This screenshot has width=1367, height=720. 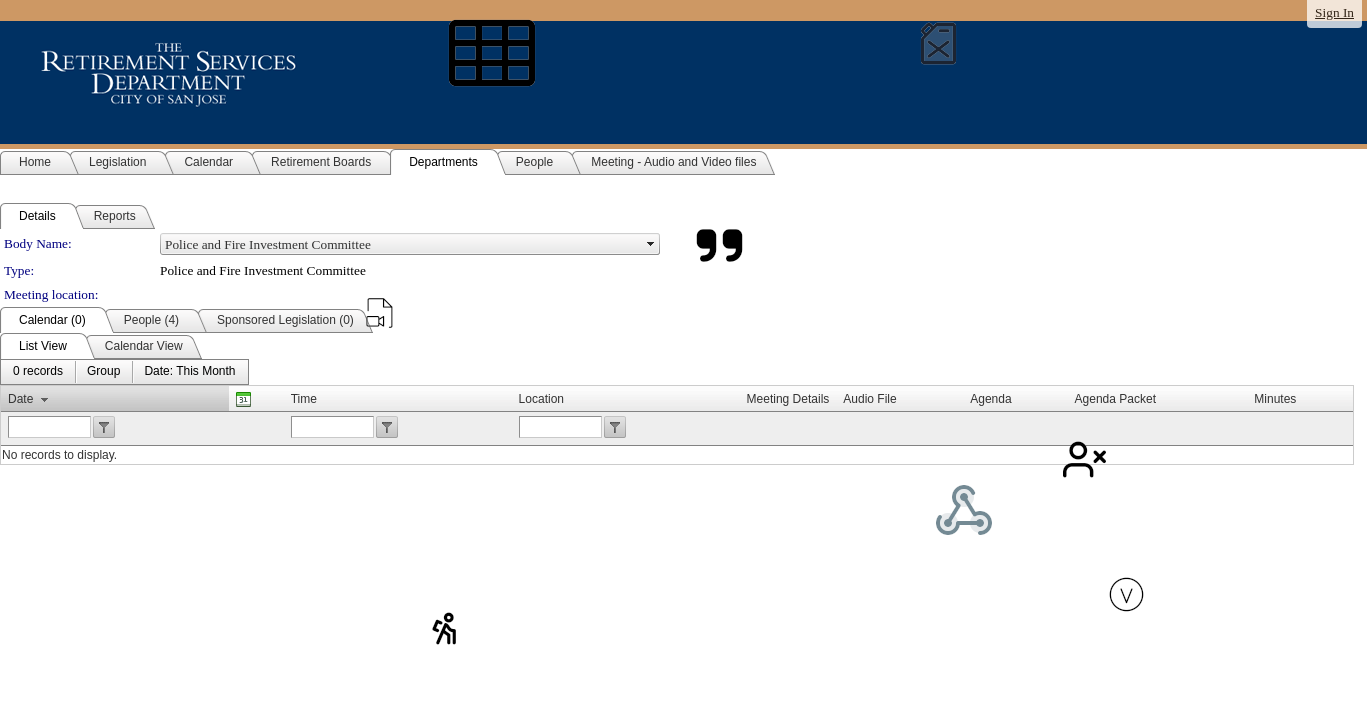 What do you see at coordinates (964, 513) in the screenshot?
I see `configure webhook integrations` at bounding box center [964, 513].